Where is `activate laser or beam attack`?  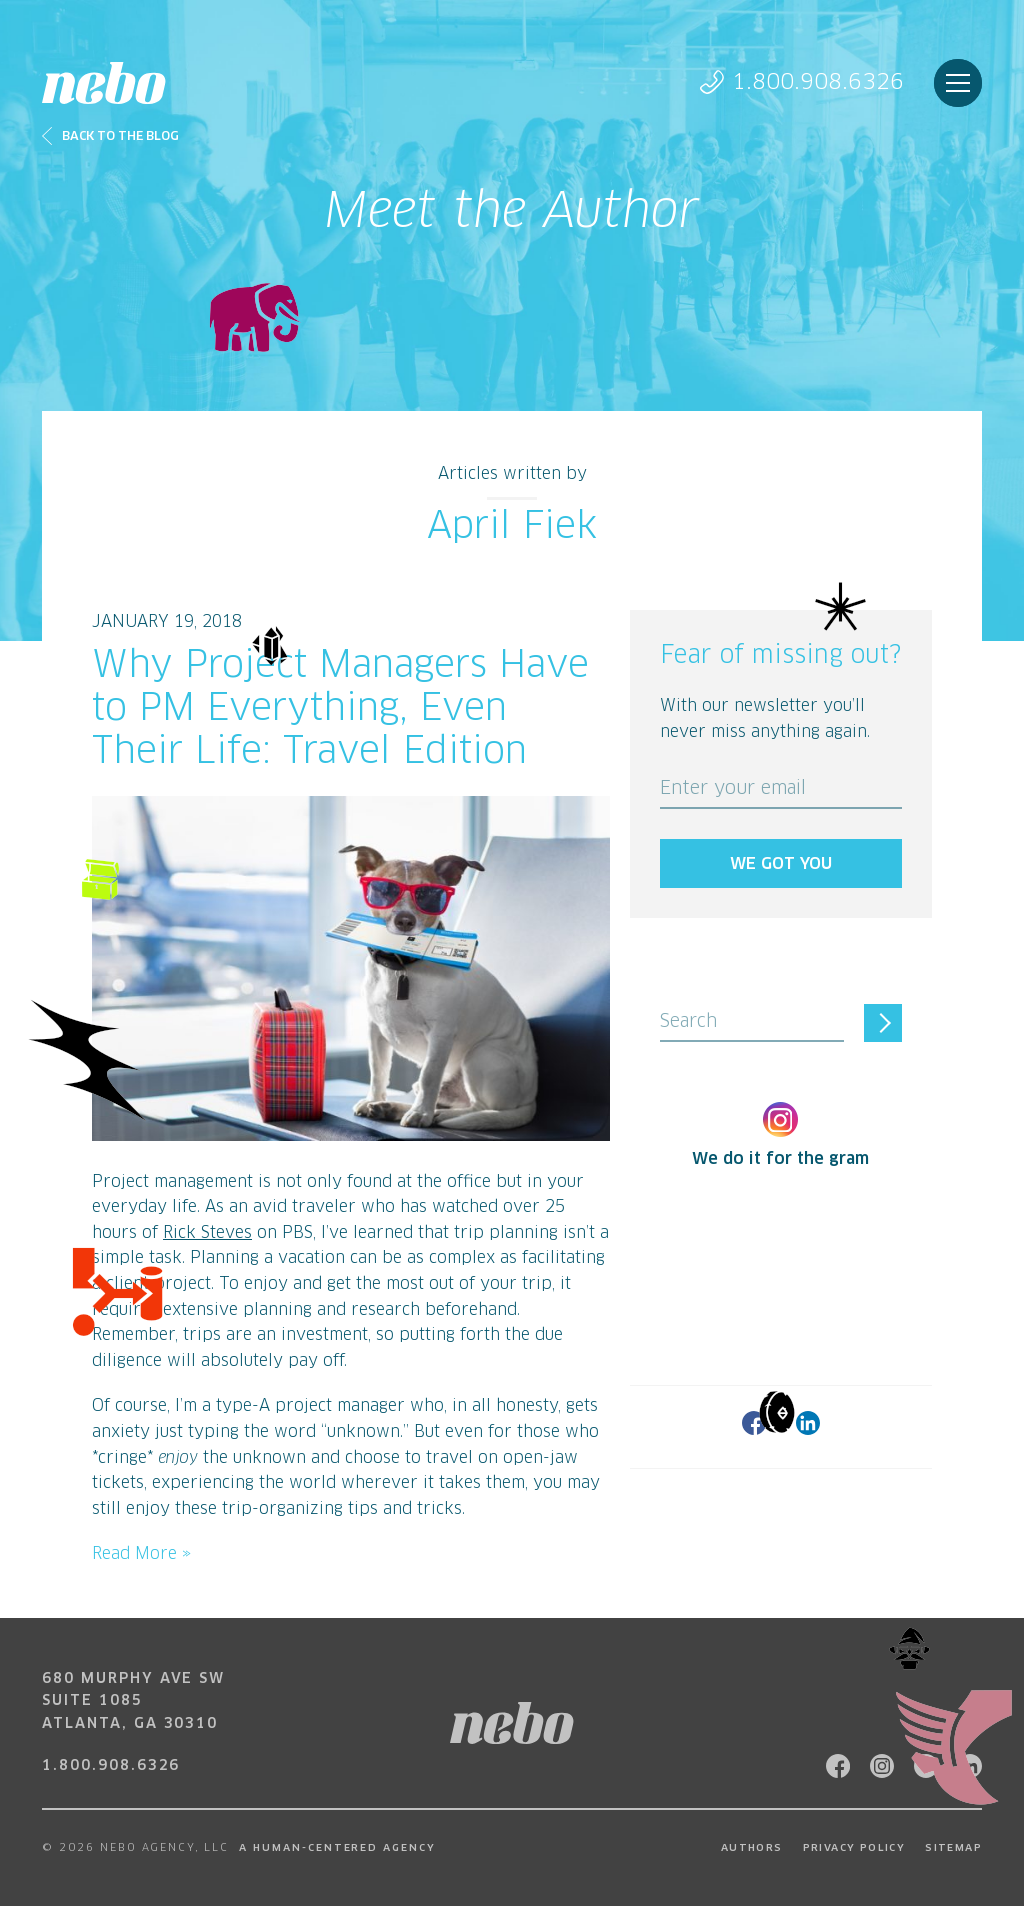 activate laser or beam attack is located at coordinates (840, 606).